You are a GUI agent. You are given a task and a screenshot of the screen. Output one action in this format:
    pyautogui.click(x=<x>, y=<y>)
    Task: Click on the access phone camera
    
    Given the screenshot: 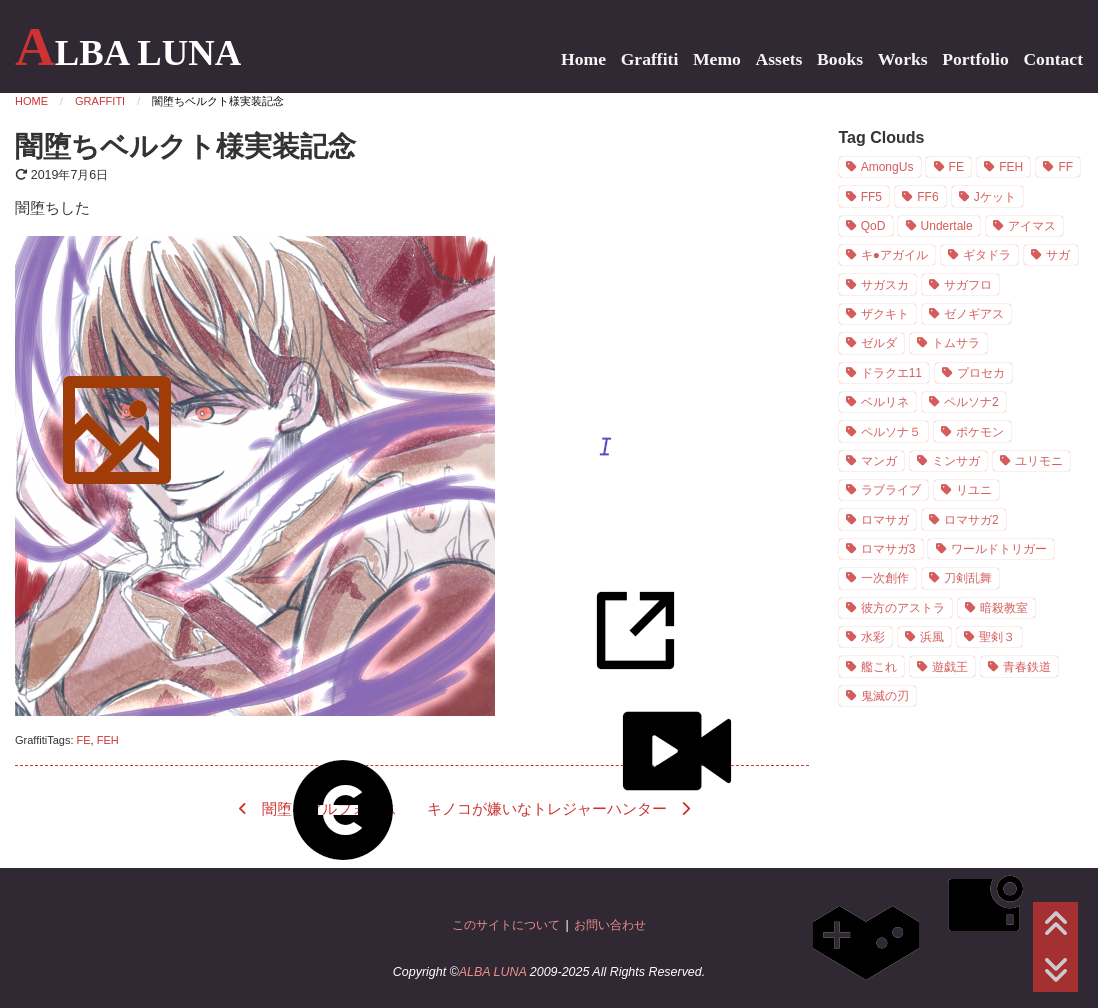 What is the action you would take?
    pyautogui.click(x=984, y=905)
    